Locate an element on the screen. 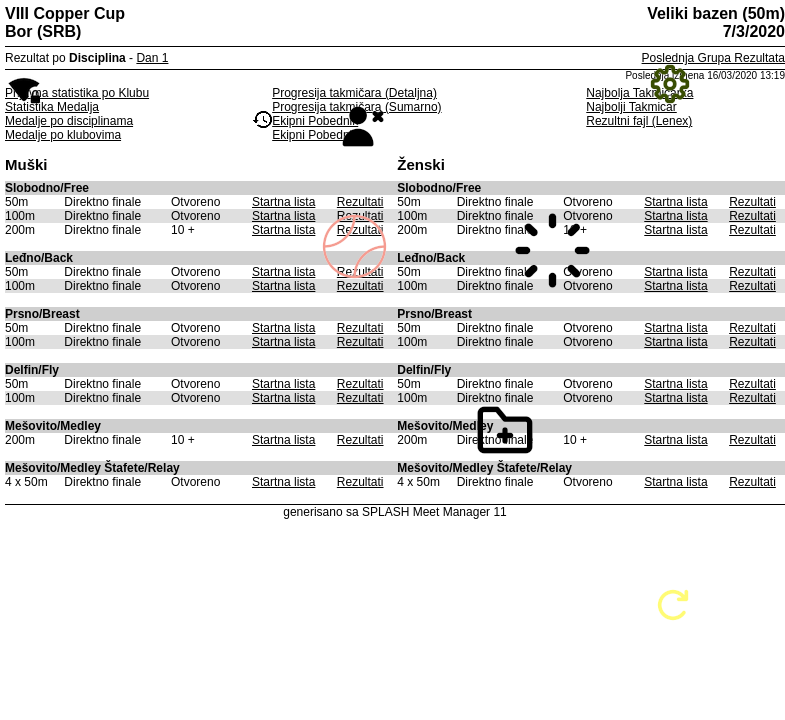 The image size is (785, 720). create a new folder is located at coordinates (505, 430).